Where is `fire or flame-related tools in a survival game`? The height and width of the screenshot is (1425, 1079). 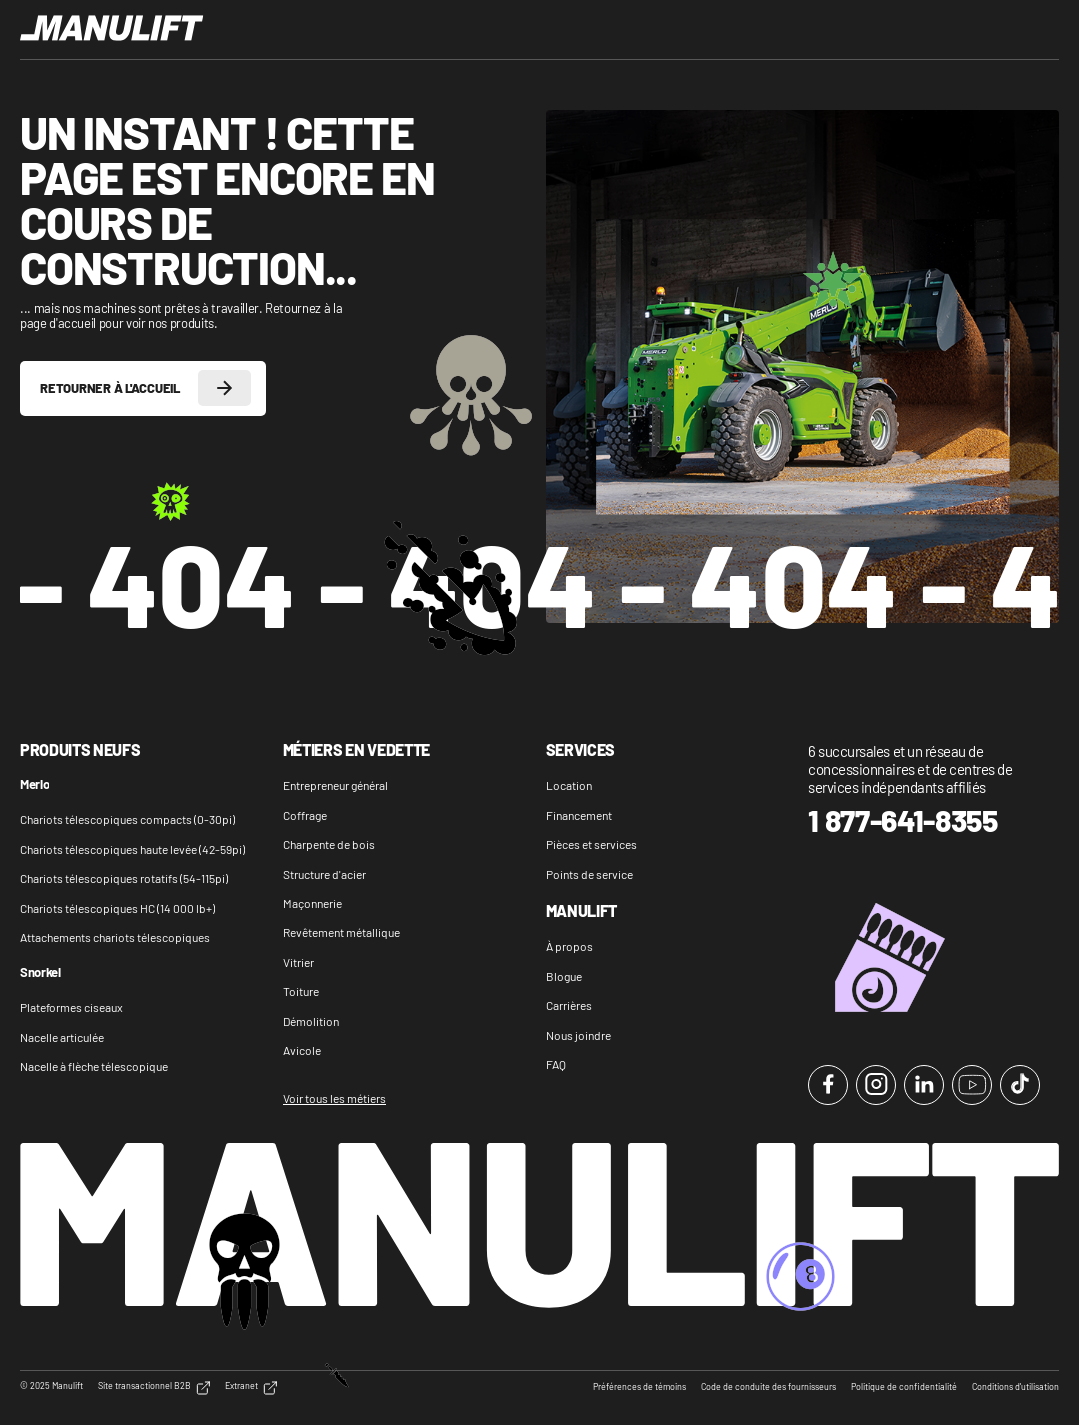
fire or flame-related tools in a survival game is located at coordinates (890, 956).